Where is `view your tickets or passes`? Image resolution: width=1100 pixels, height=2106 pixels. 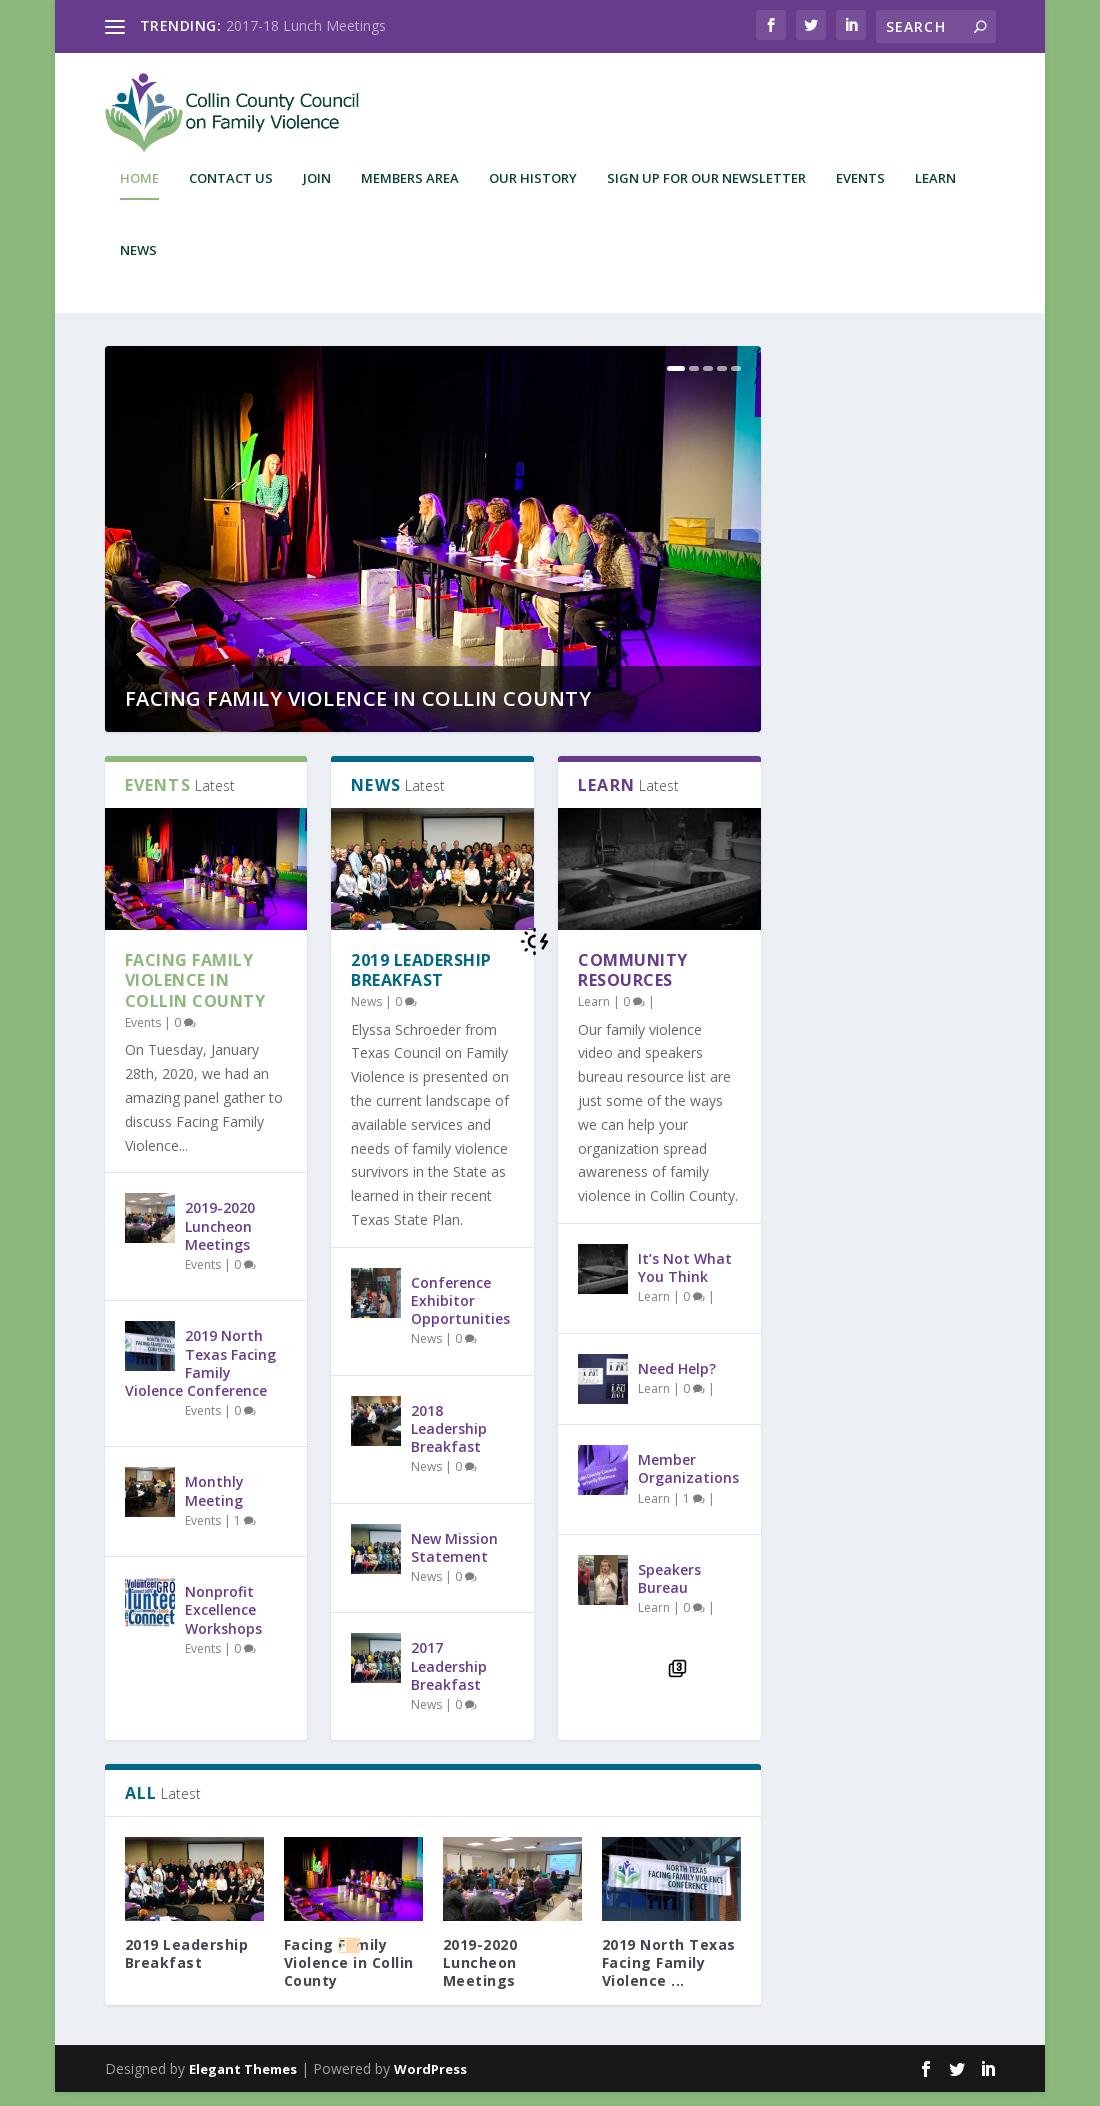
view your tickets or passes is located at coordinates (349, 1945).